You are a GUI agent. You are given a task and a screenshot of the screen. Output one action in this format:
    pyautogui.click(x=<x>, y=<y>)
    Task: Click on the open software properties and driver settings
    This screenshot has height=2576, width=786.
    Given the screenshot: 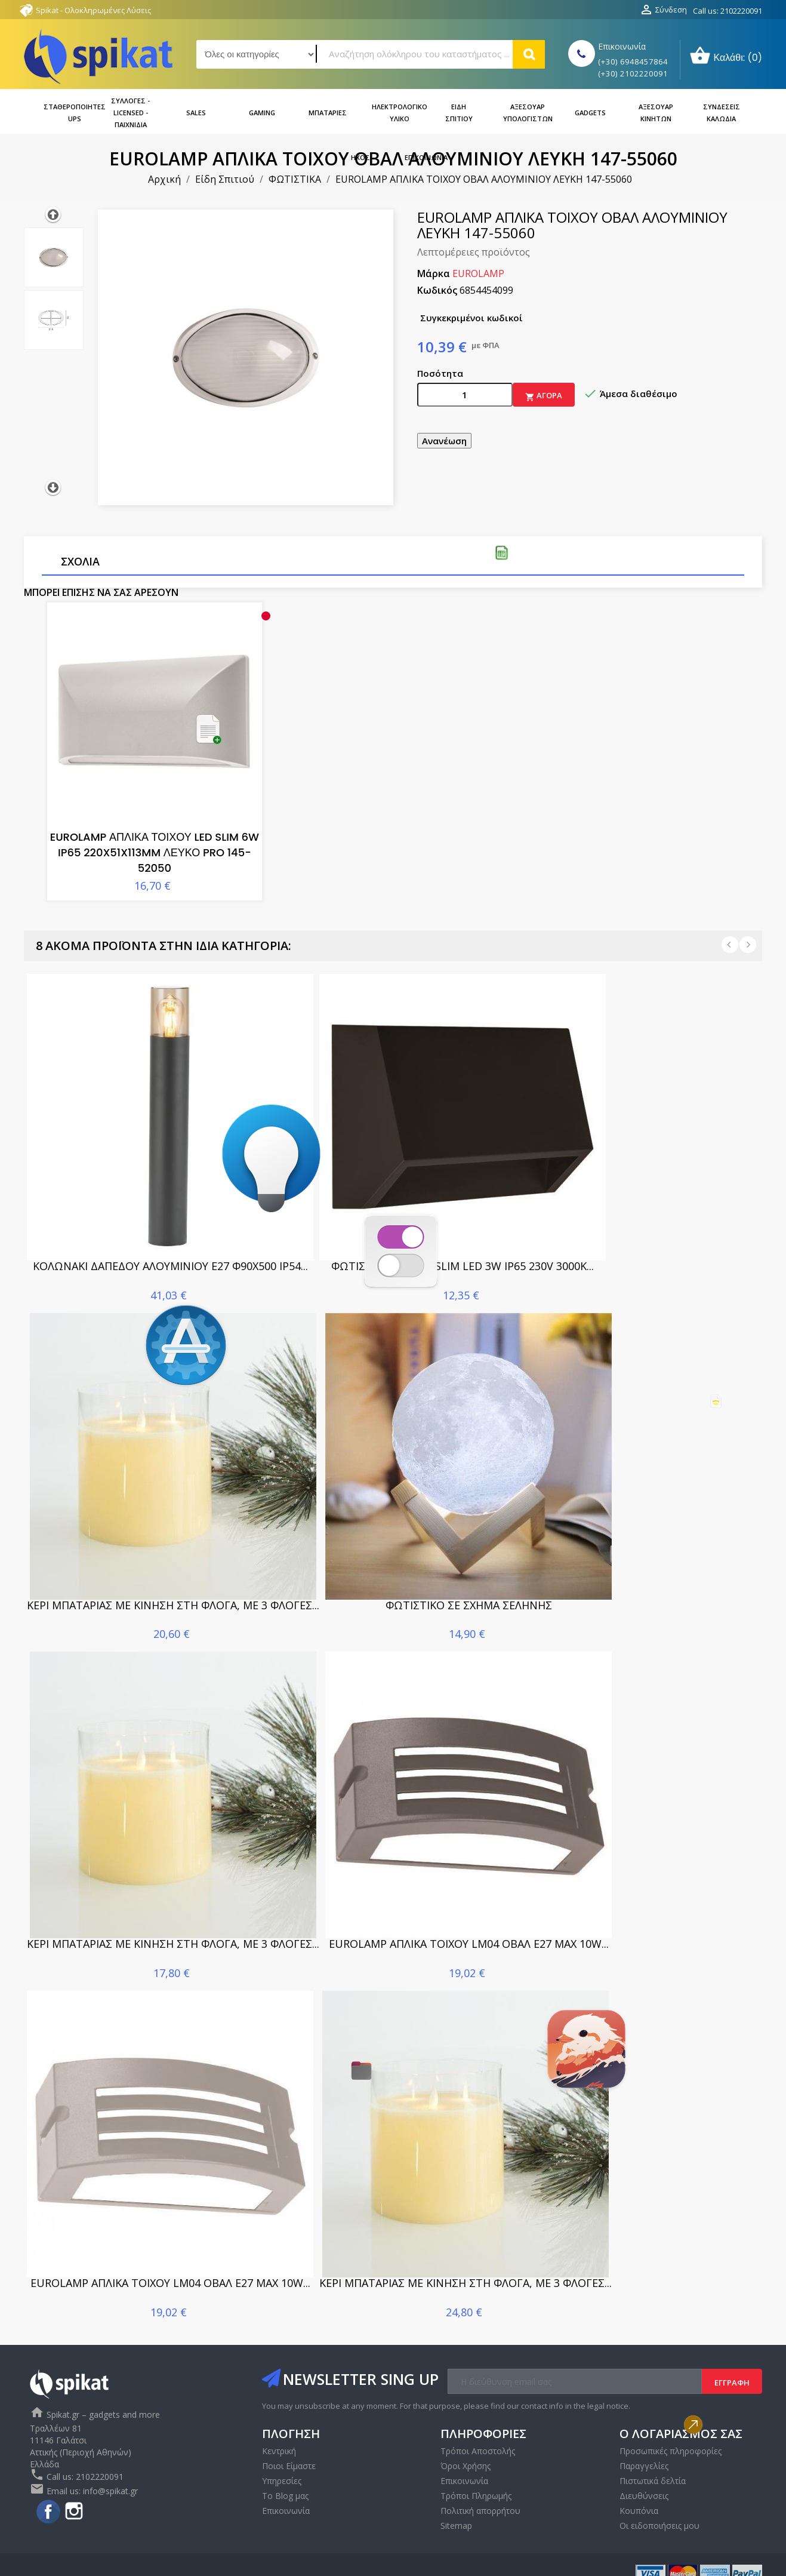 What is the action you would take?
    pyautogui.click(x=186, y=1345)
    